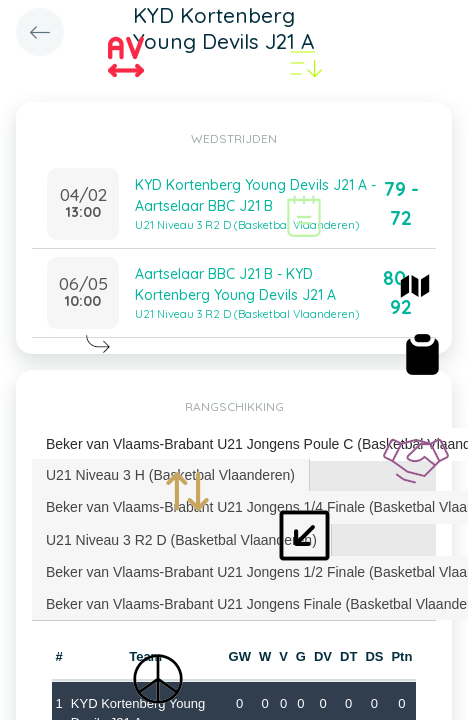 This screenshot has width=468, height=720. Describe the element at coordinates (422, 354) in the screenshot. I see `copy content to clipboard` at that location.